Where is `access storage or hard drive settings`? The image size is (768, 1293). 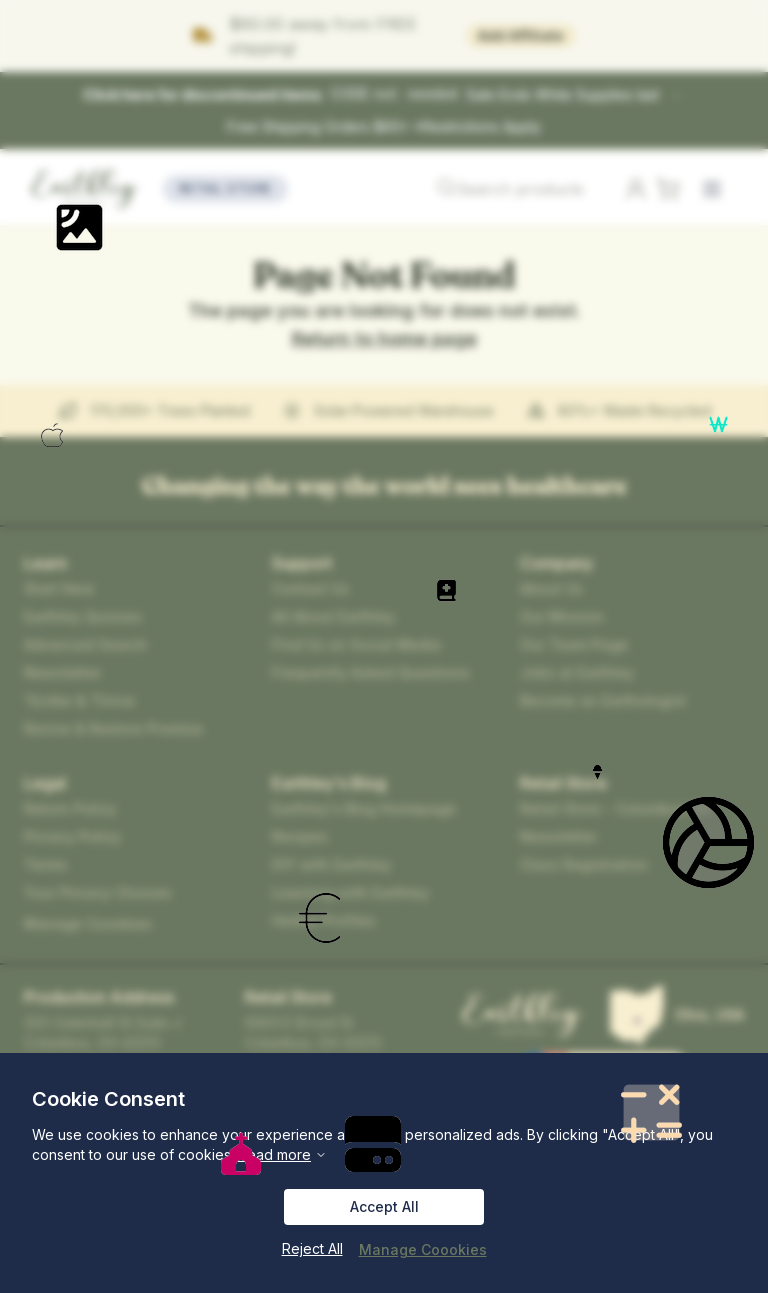
access storage or hard drive settings is located at coordinates (373, 1144).